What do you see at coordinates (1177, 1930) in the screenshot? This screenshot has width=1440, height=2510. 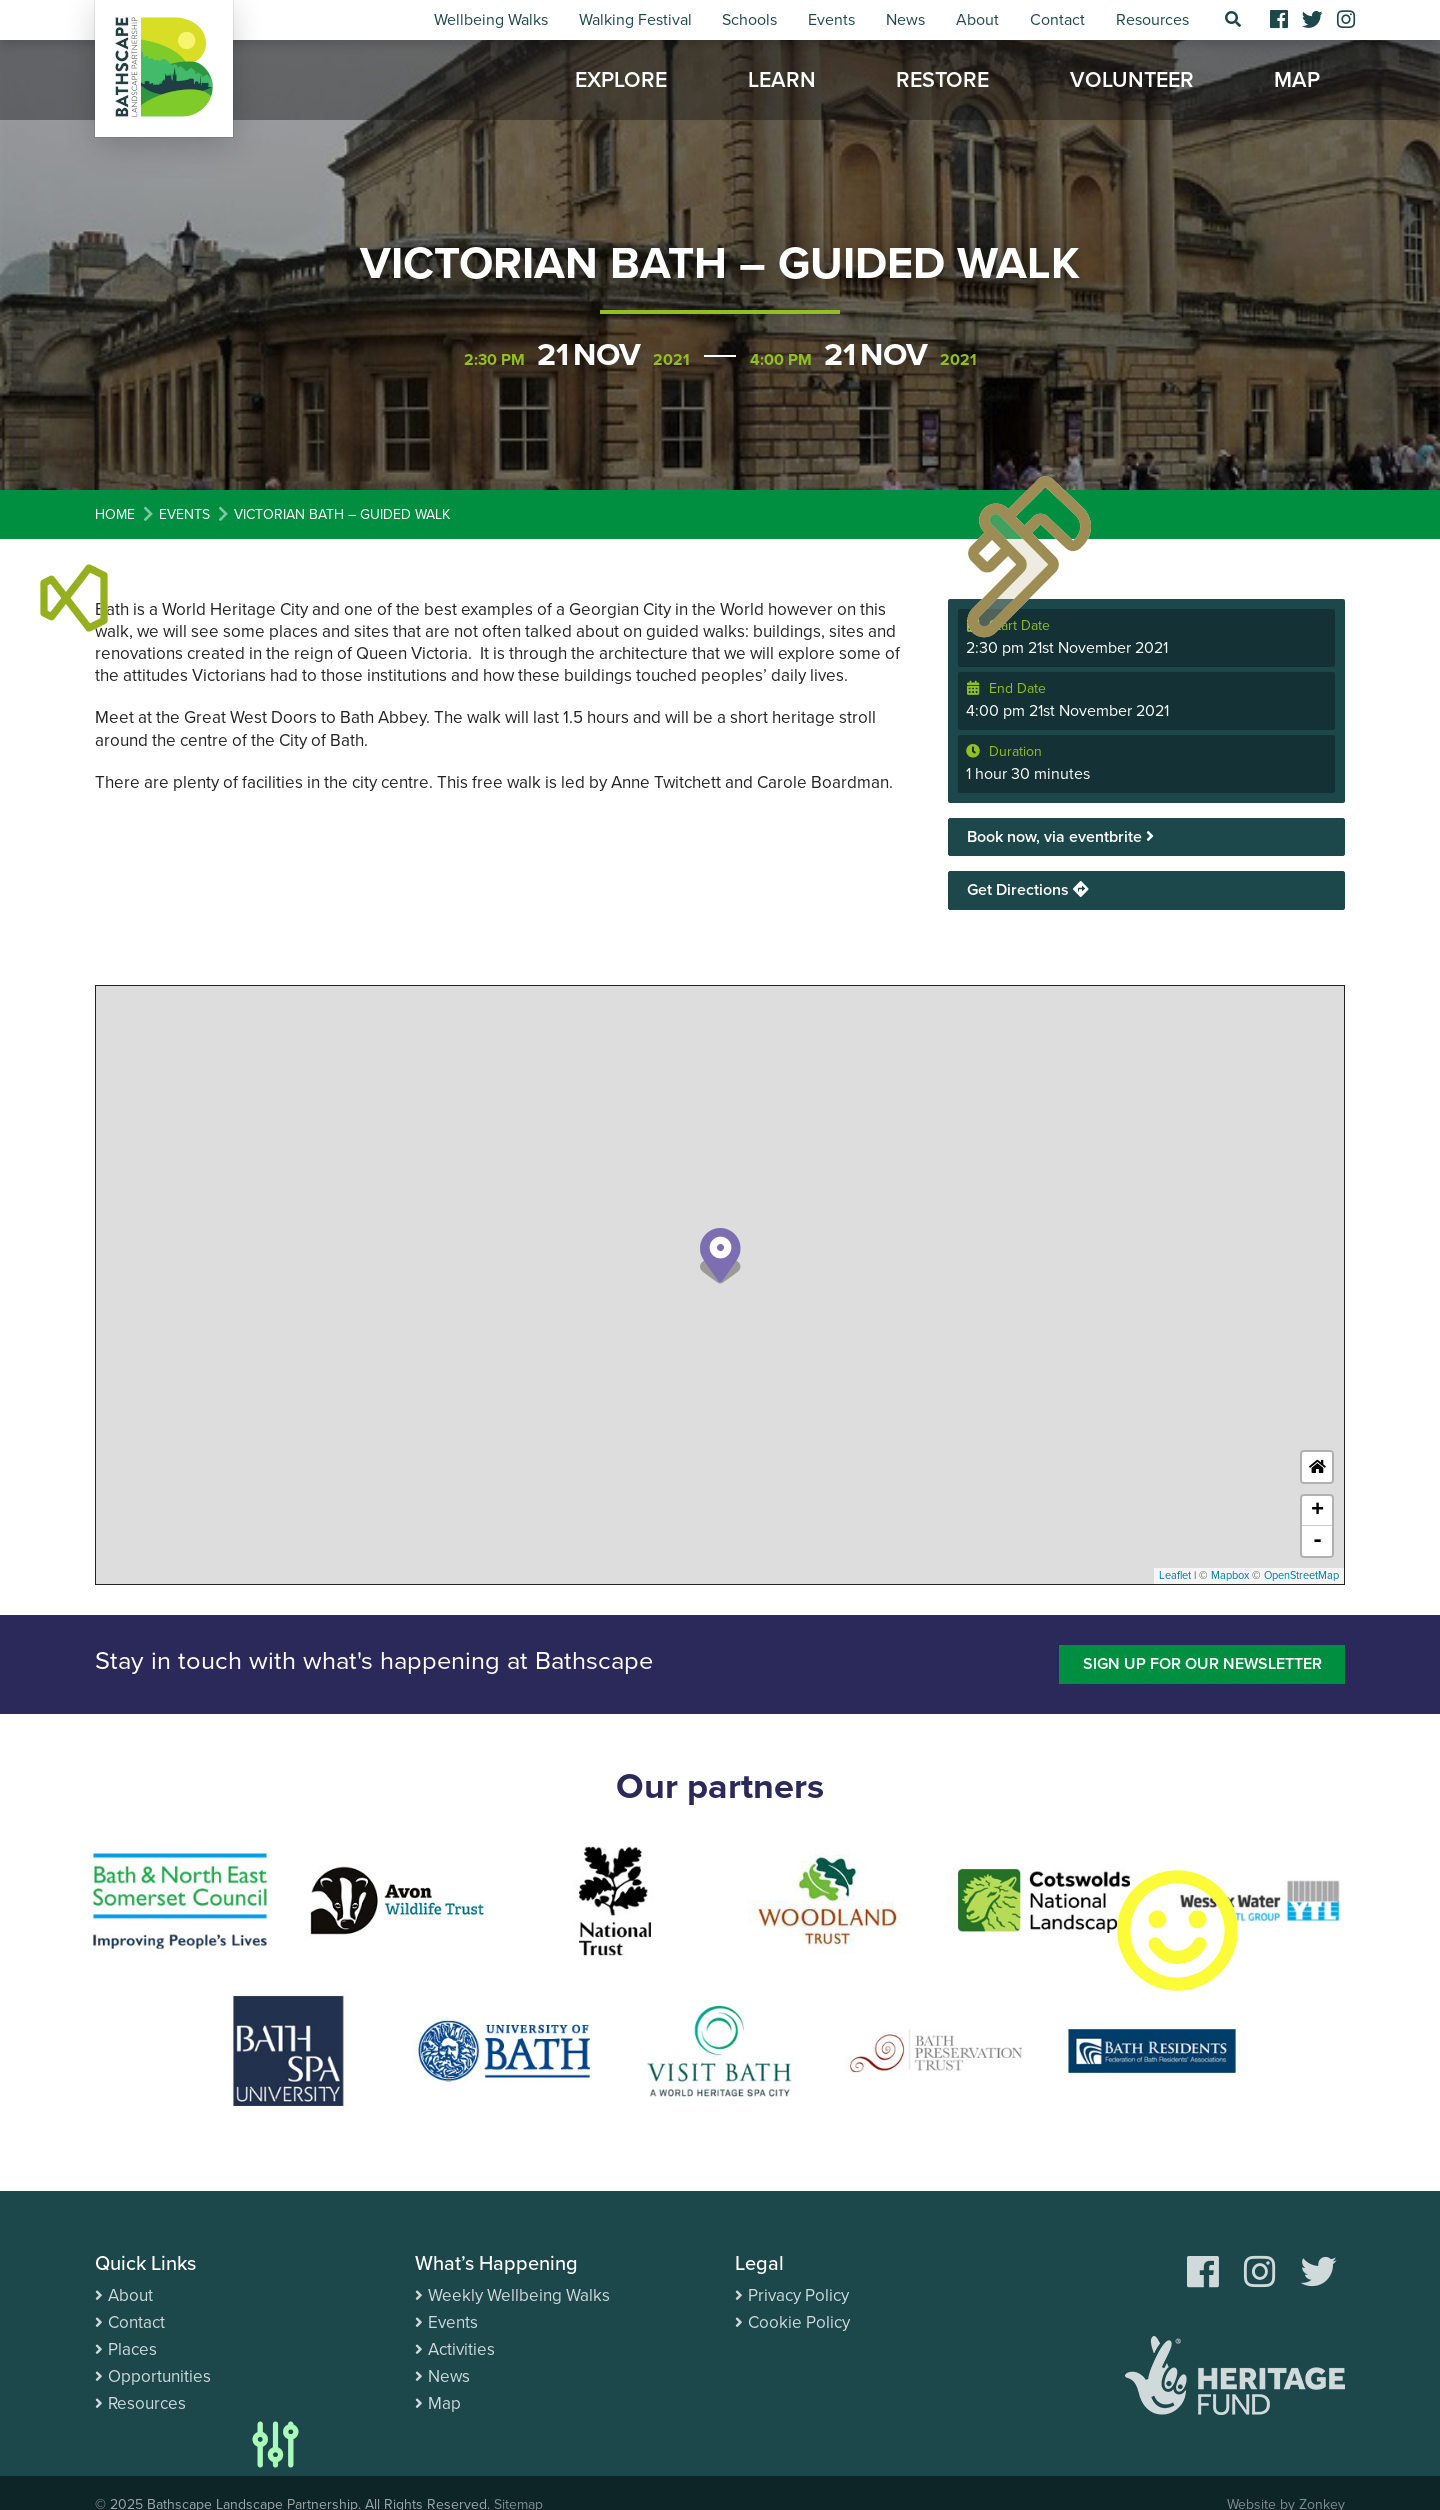 I see `add an emoji or reaction` at bounding box center [1177, 1930].